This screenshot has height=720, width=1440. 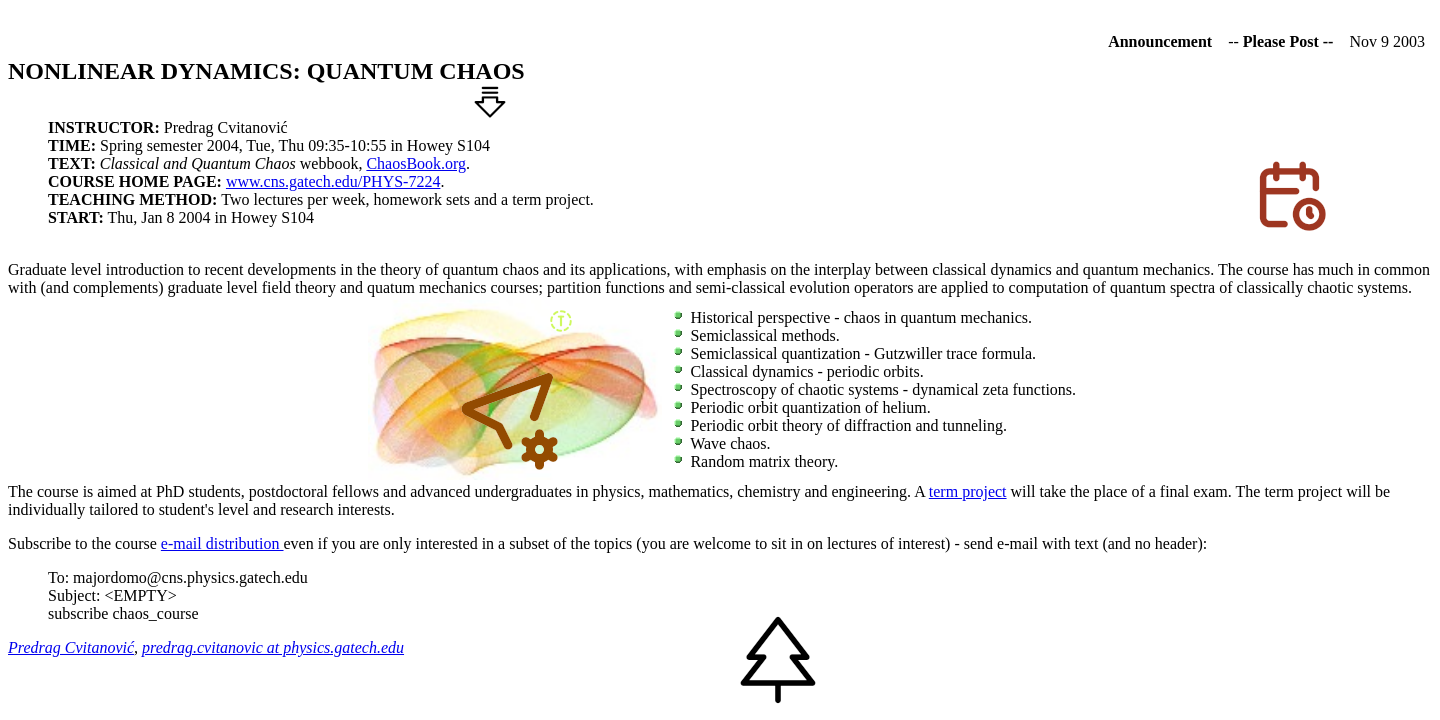 I want to click on schedule an event with a specific time, so click(x=1289, y=194).